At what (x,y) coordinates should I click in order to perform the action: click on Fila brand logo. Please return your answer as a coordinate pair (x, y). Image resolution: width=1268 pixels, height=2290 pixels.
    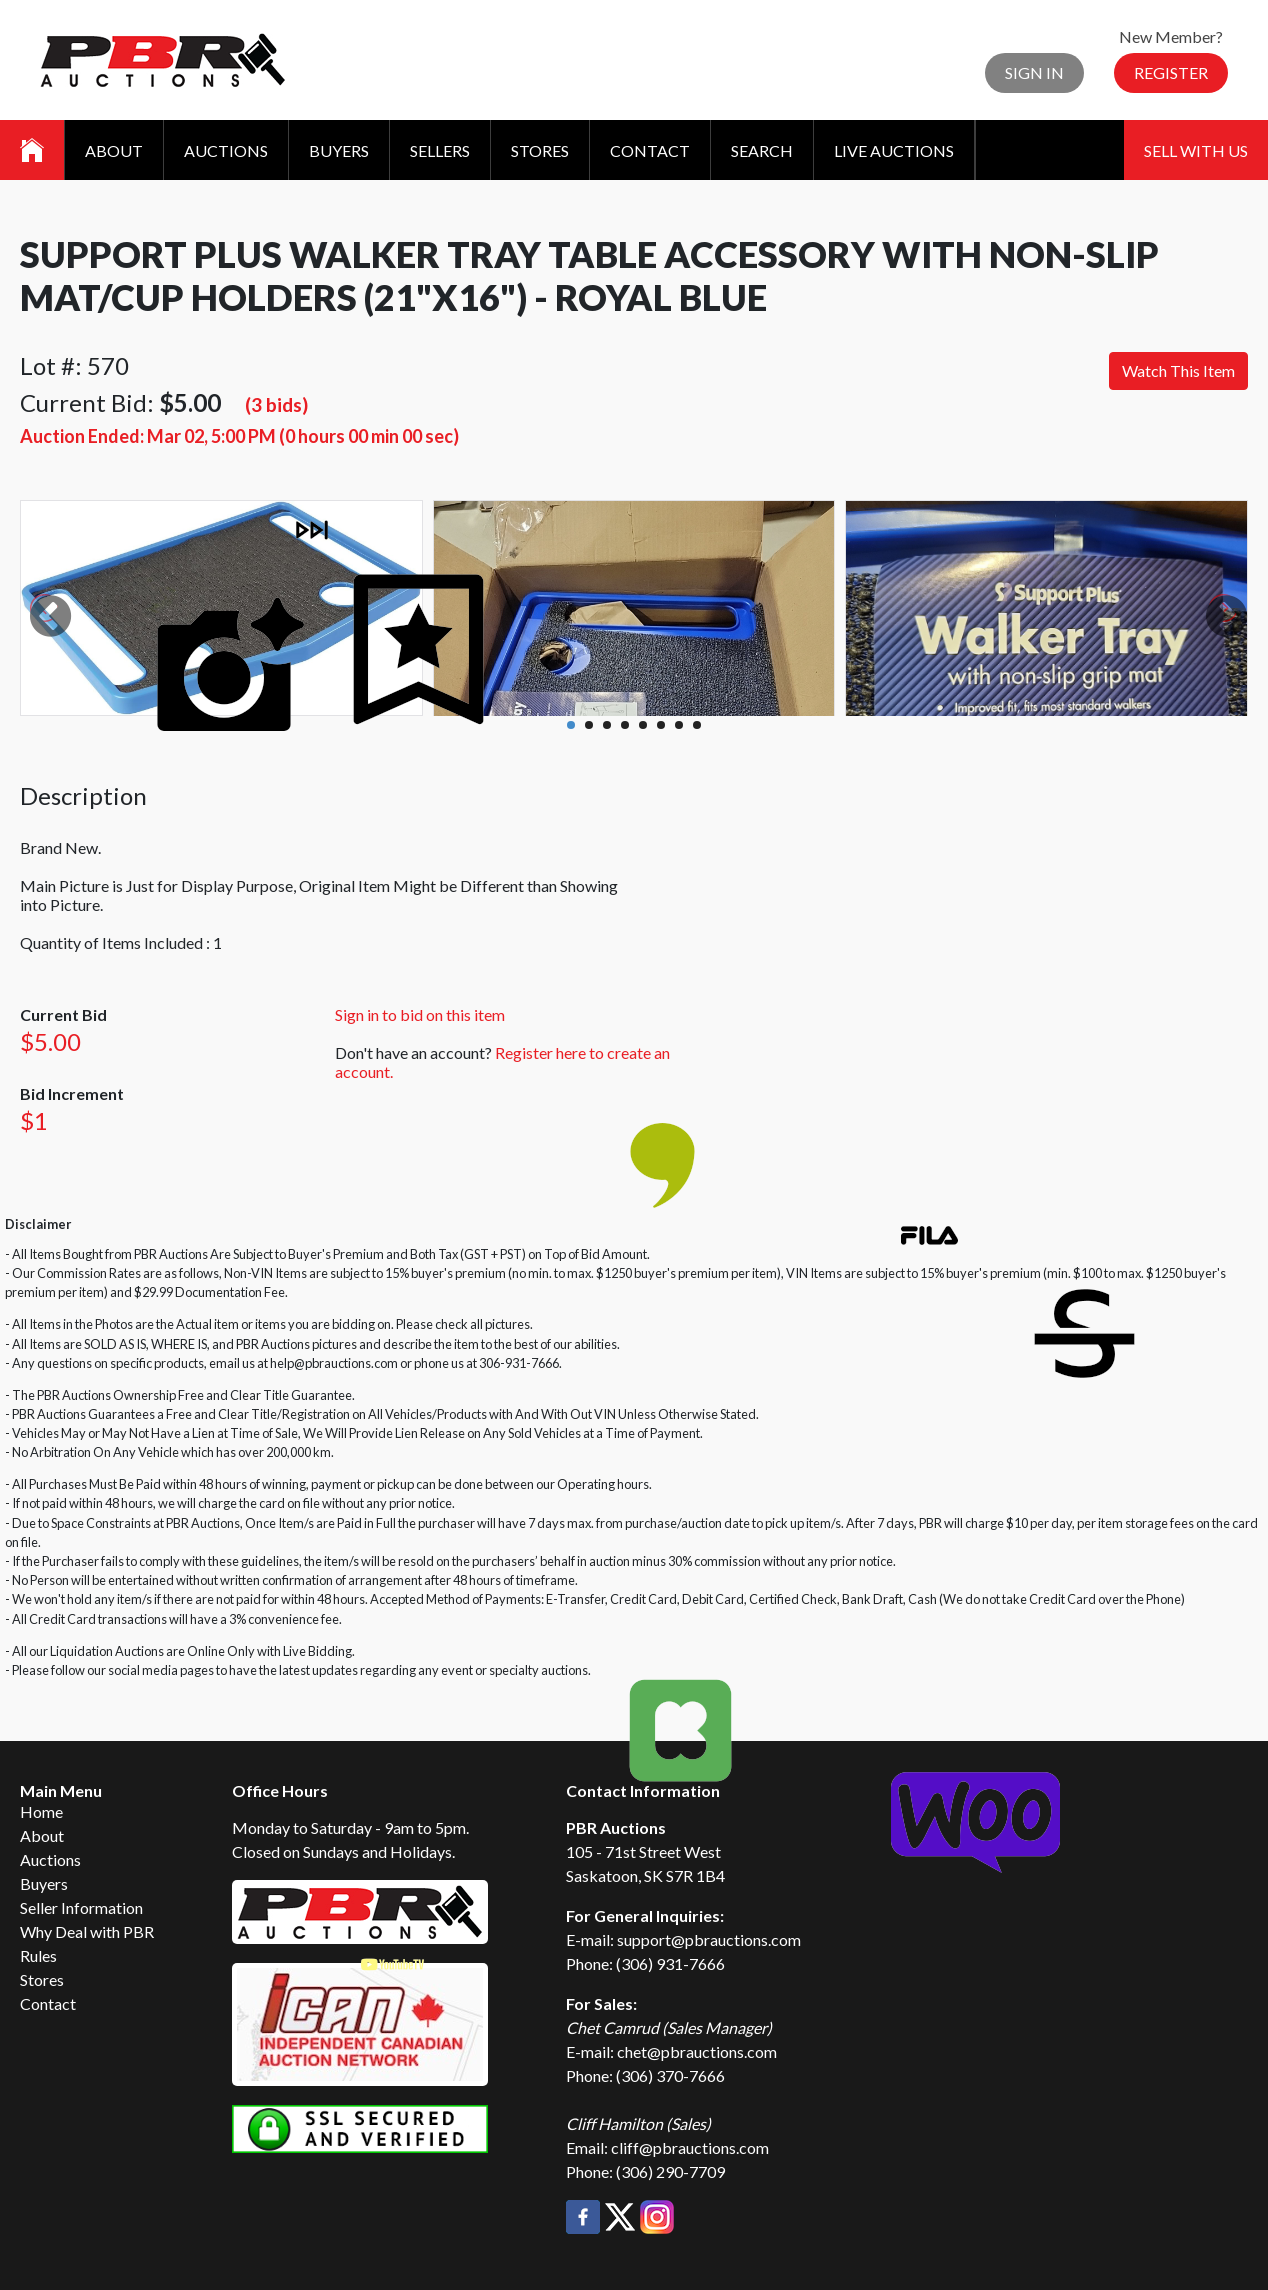
    Looking at the image, I should click on (929, 1235).